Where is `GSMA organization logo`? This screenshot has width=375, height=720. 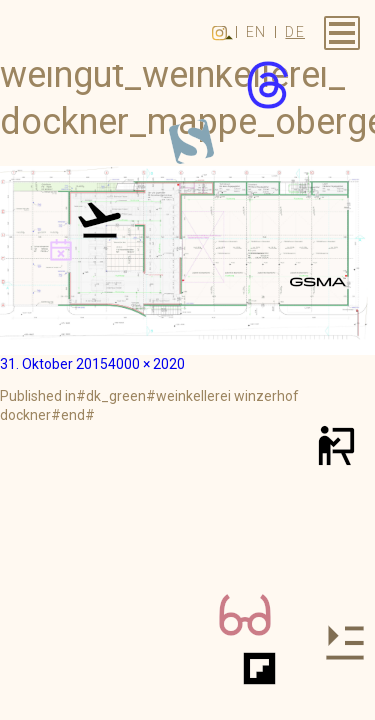 GSMA organization logo is located at coordinates (318, 282).